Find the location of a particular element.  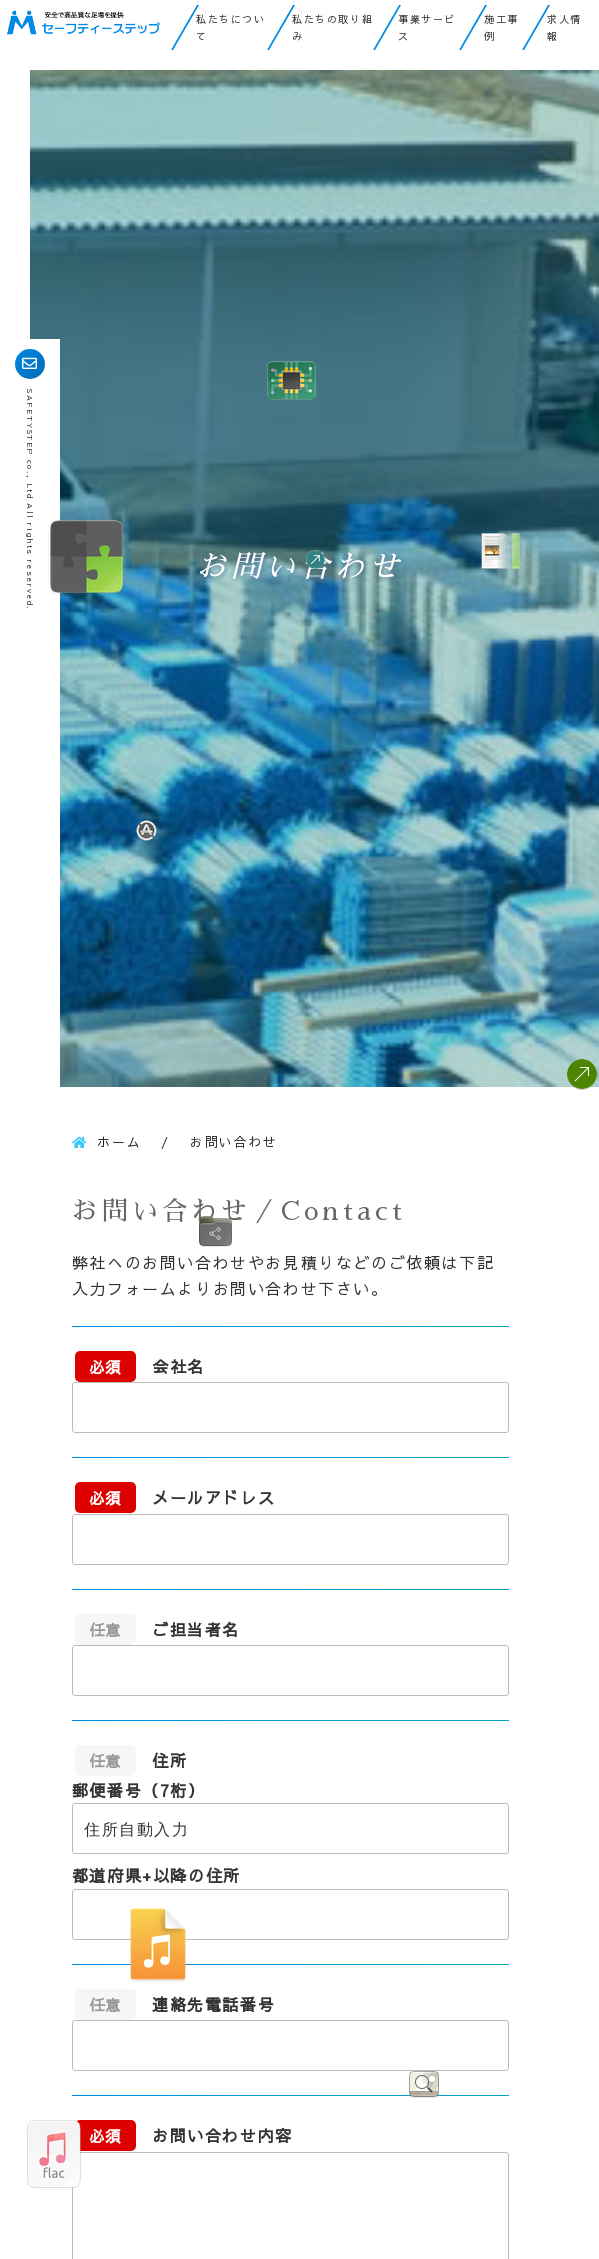

open gnome shell extensions manager is located at coordinates (86, 556).